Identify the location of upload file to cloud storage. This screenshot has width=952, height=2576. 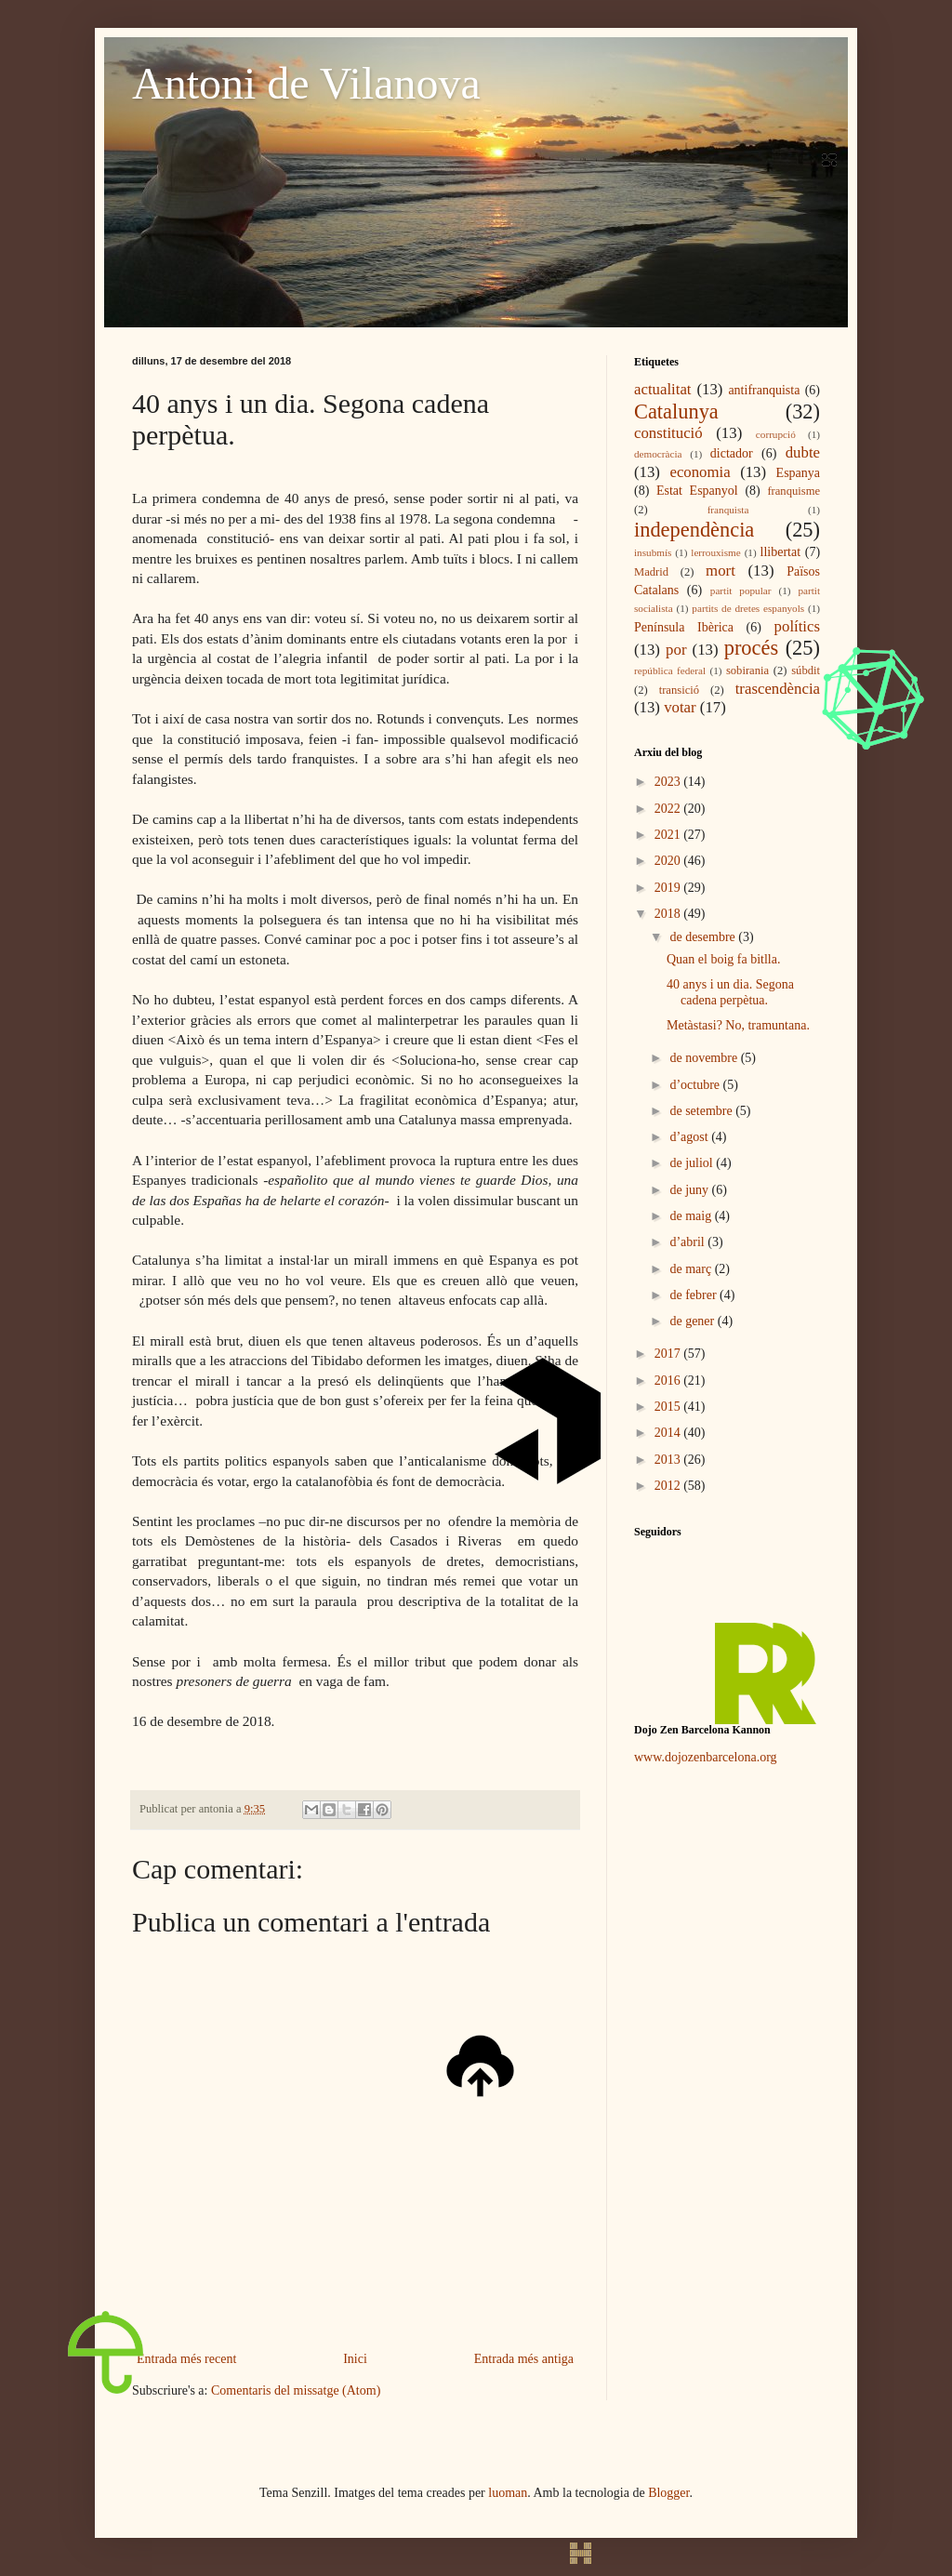
(480, 2065).